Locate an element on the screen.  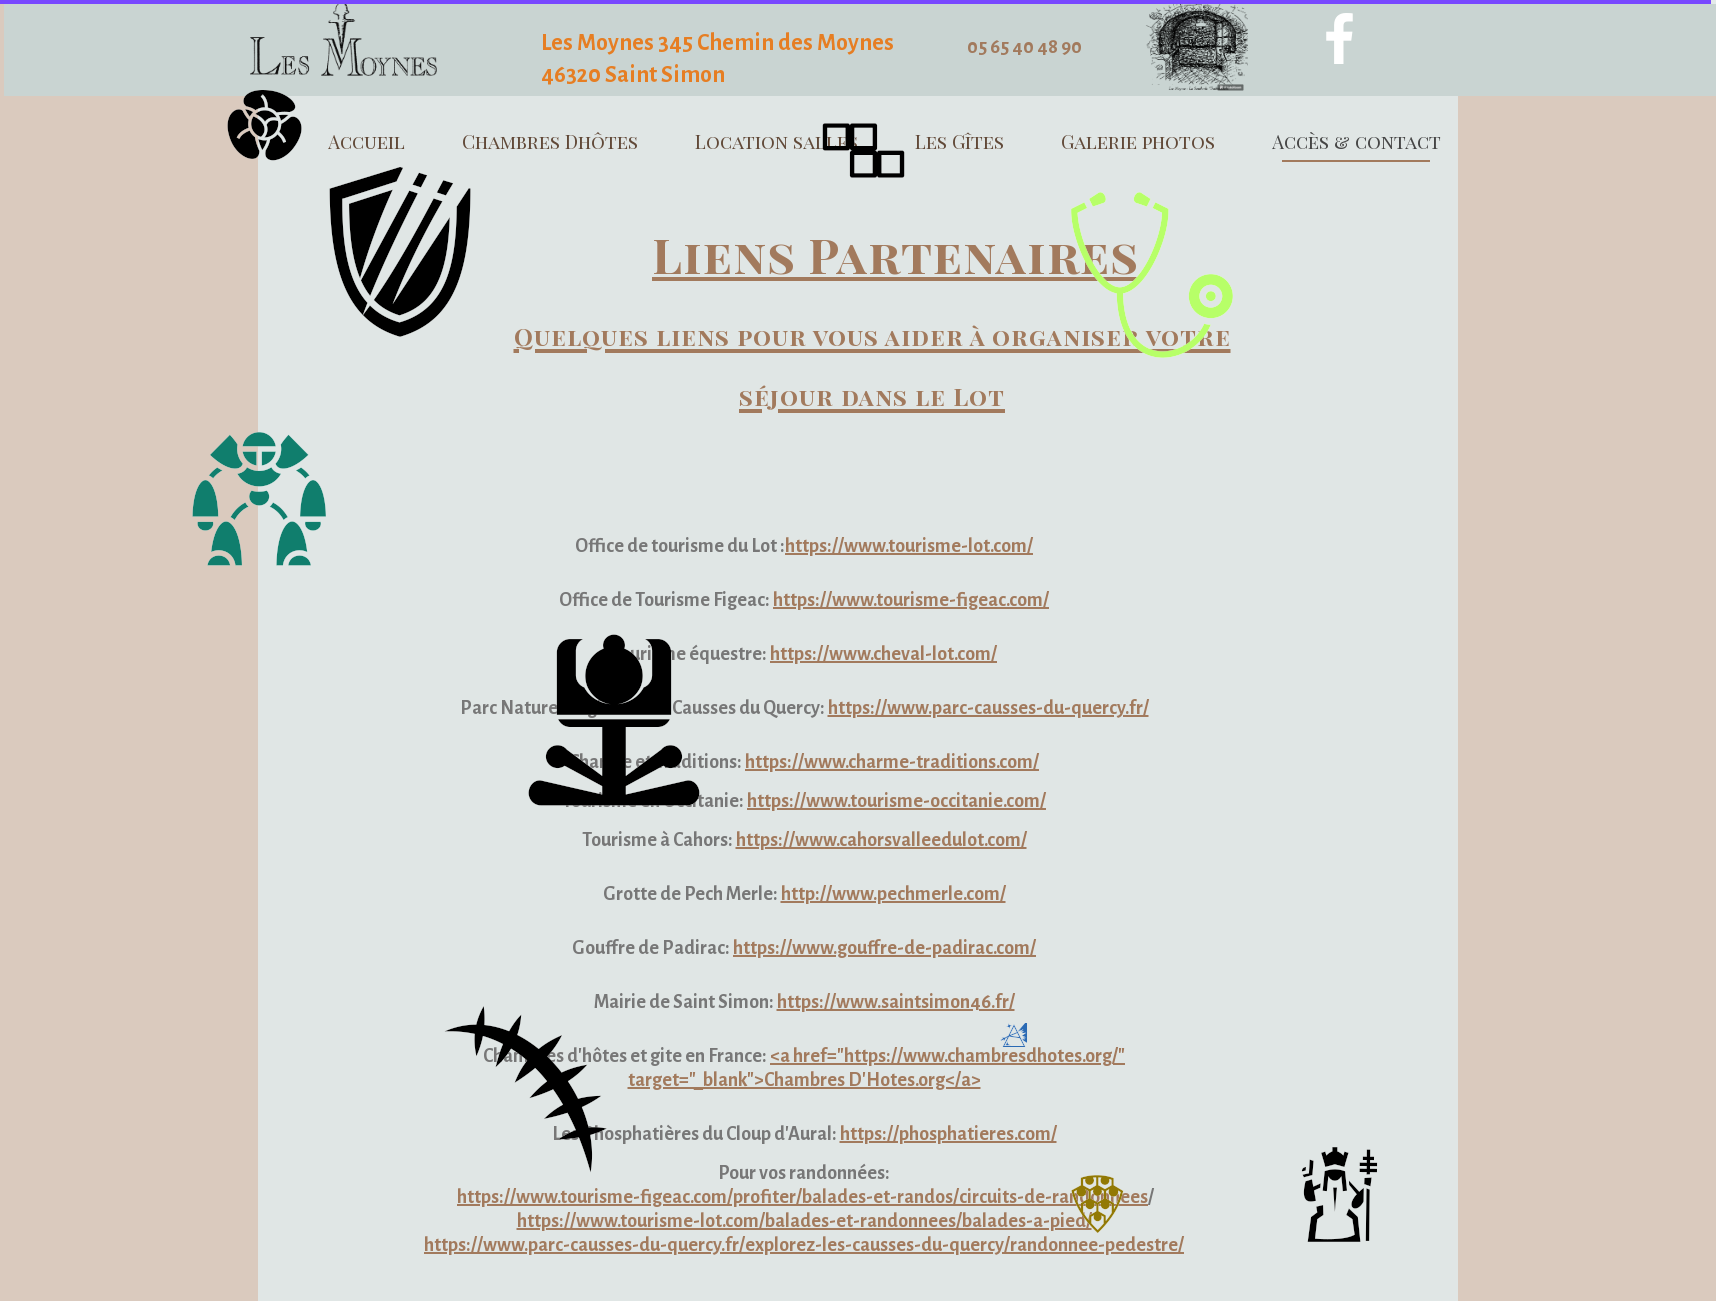
indicates light refraction or spectrum settings is located at coordinates (1014, 1036).